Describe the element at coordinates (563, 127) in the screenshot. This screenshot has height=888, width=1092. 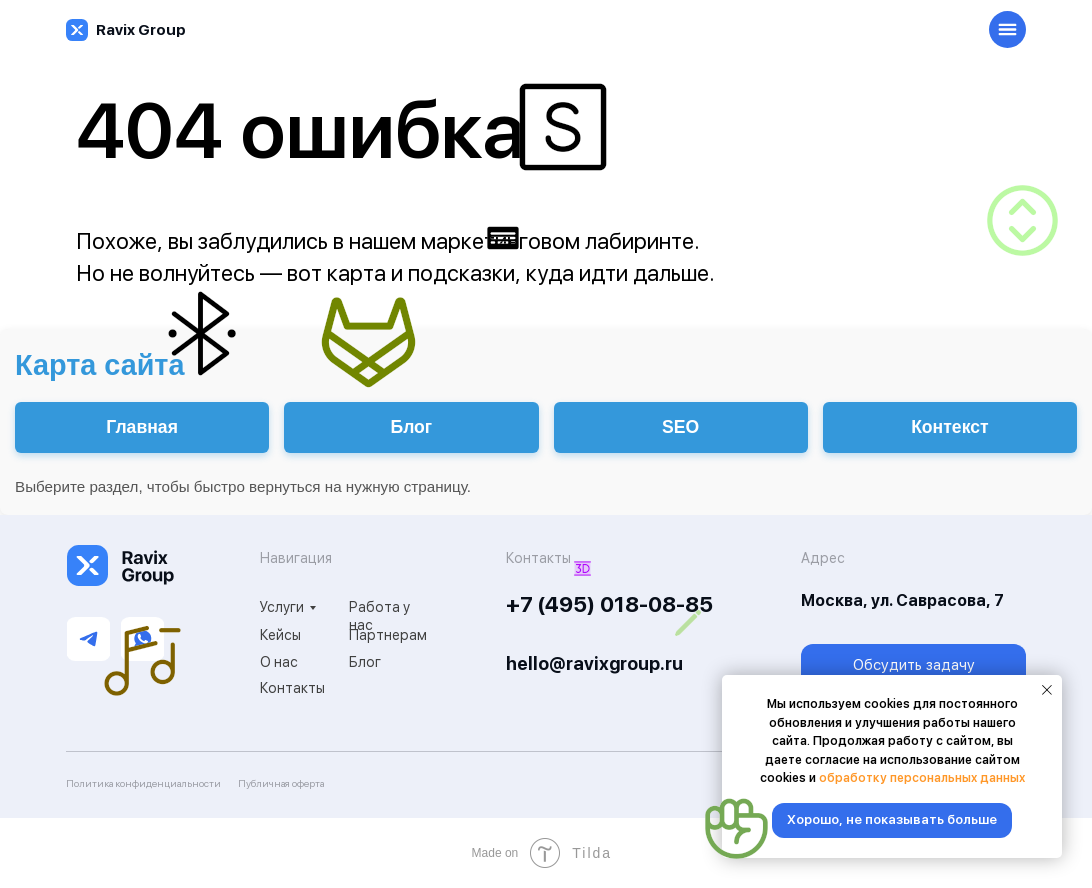
I see `link to stripe payment services` at that location.